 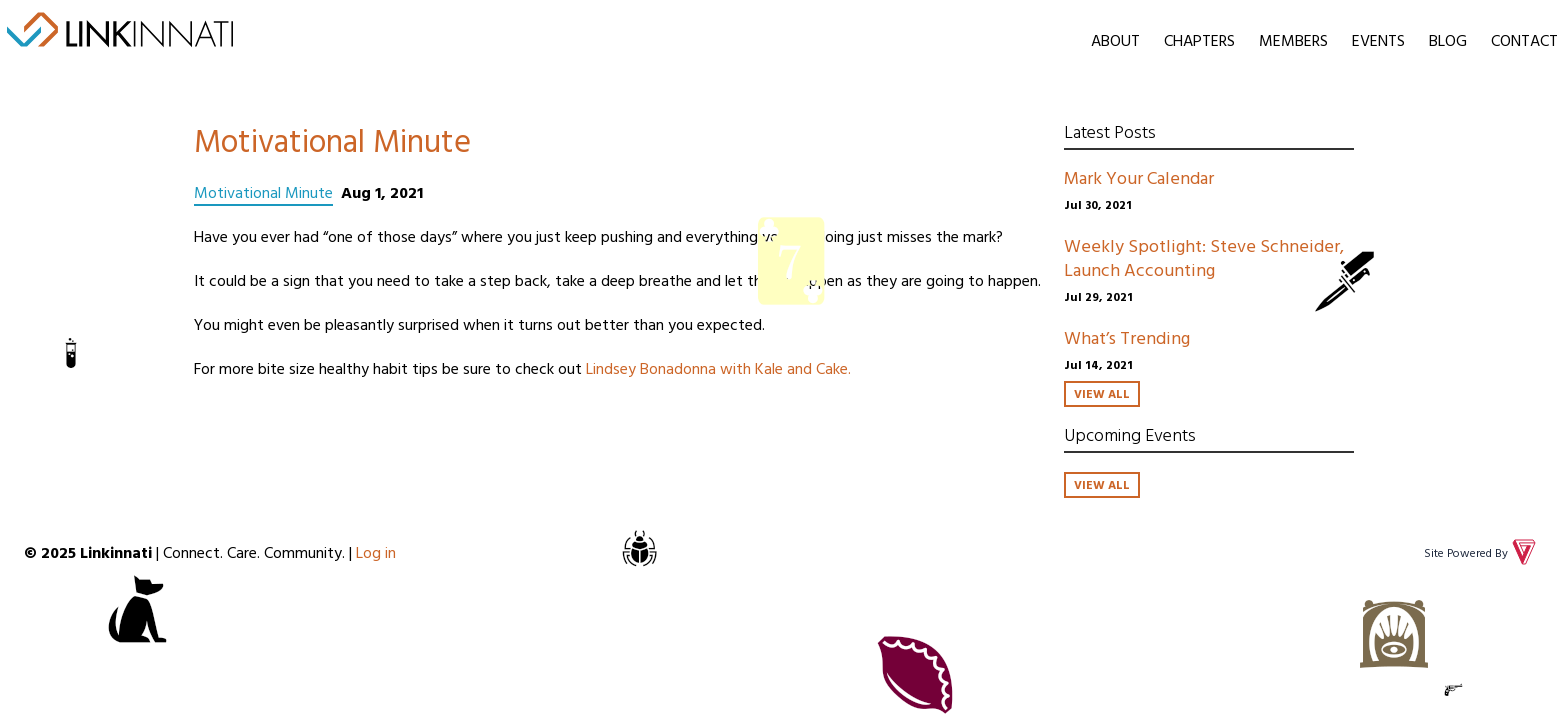 What do you see at coordinates (639, 548) in the screenshot?
I see `collect a rare treasure or artifact` at bounding box center [639, 548].